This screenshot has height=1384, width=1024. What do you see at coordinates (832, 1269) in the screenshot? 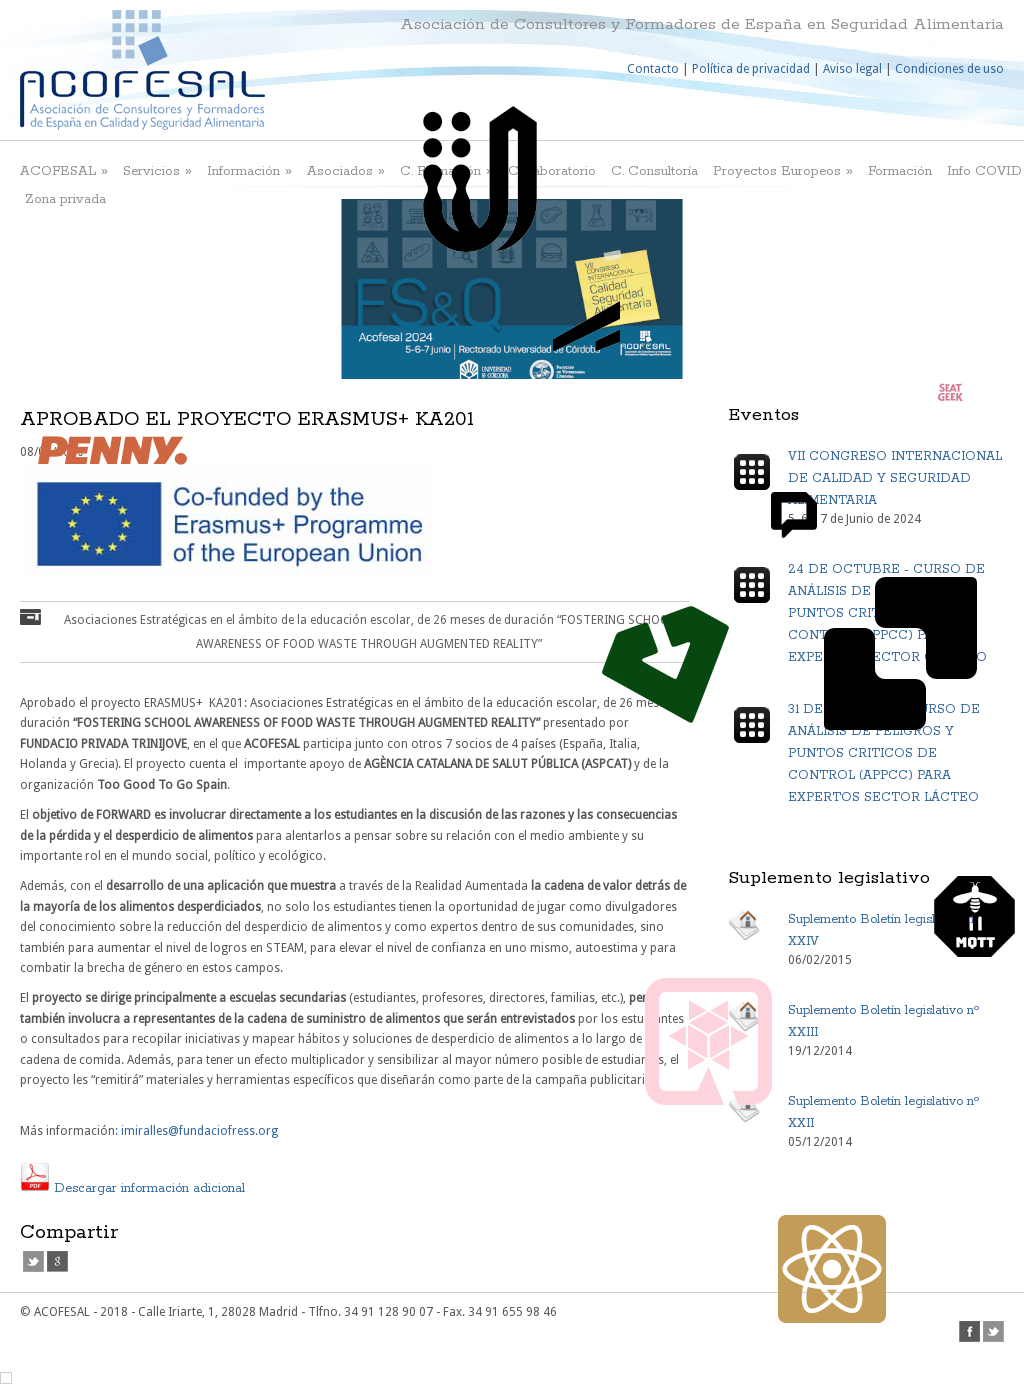
I see `visit protondb website for linux gaming compatibility` at bounding box center [832, 1269].